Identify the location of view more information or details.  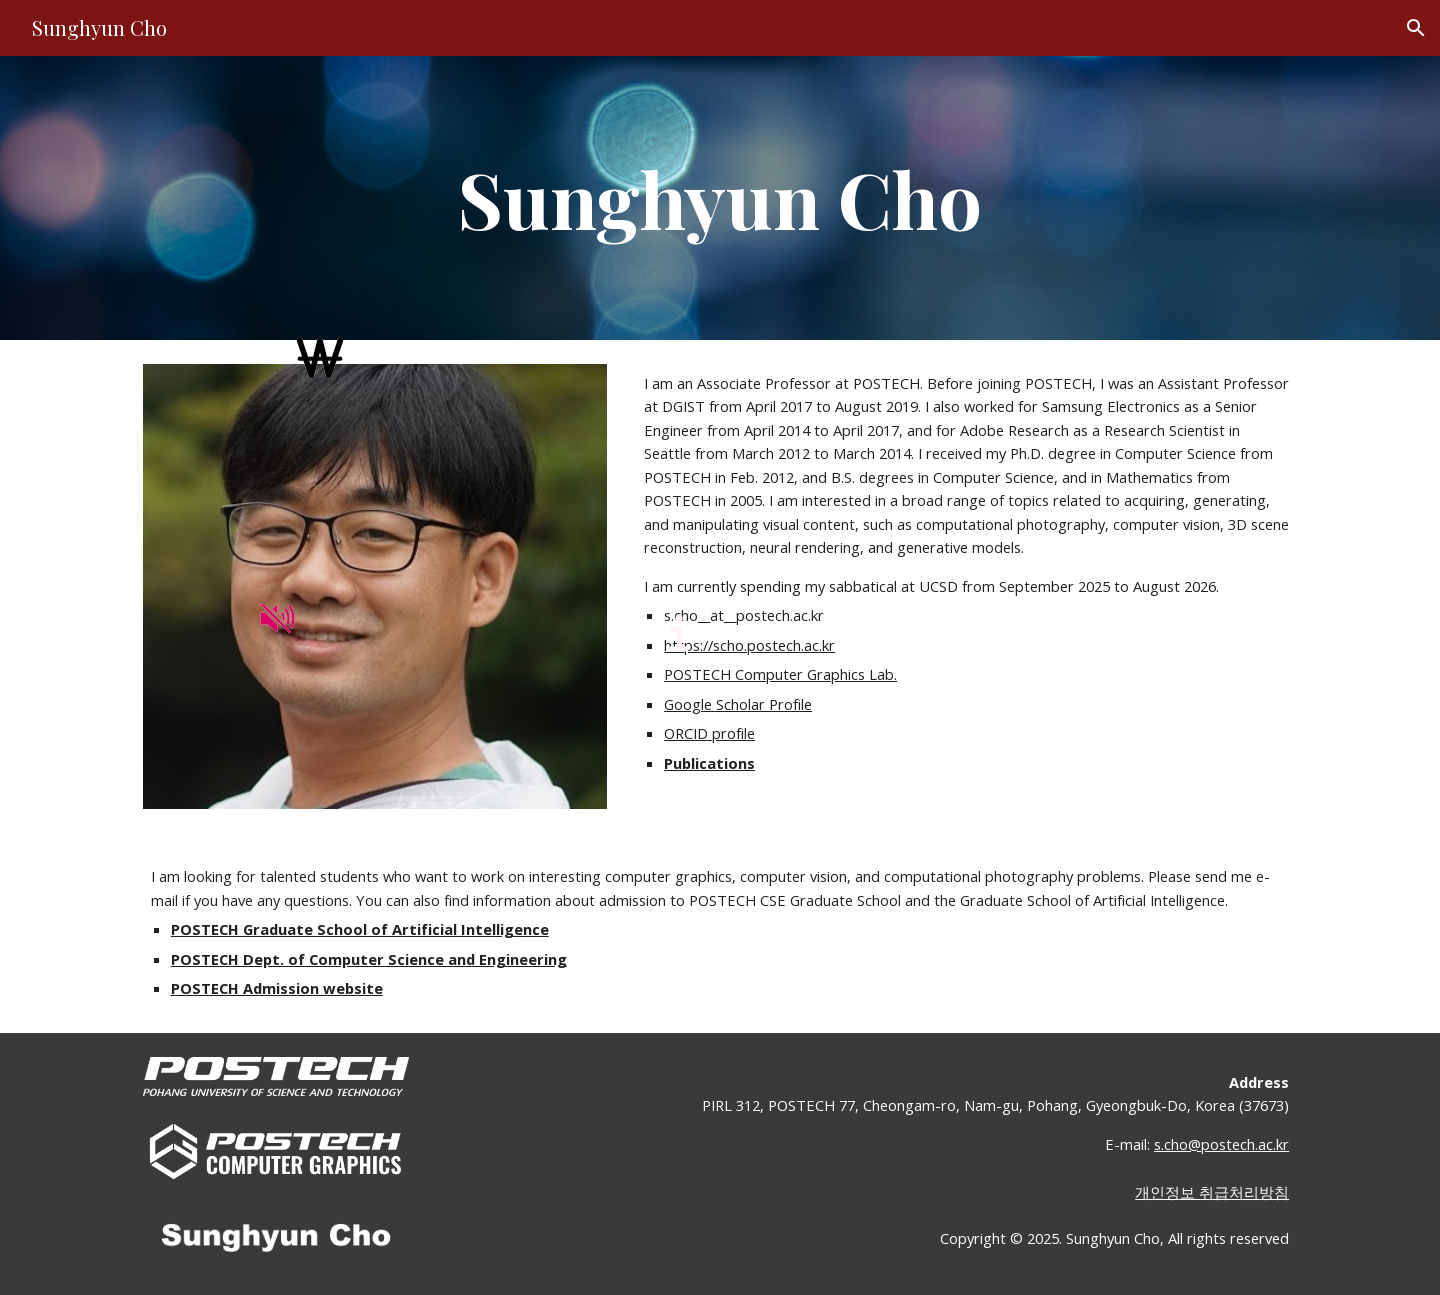
(679, 633).